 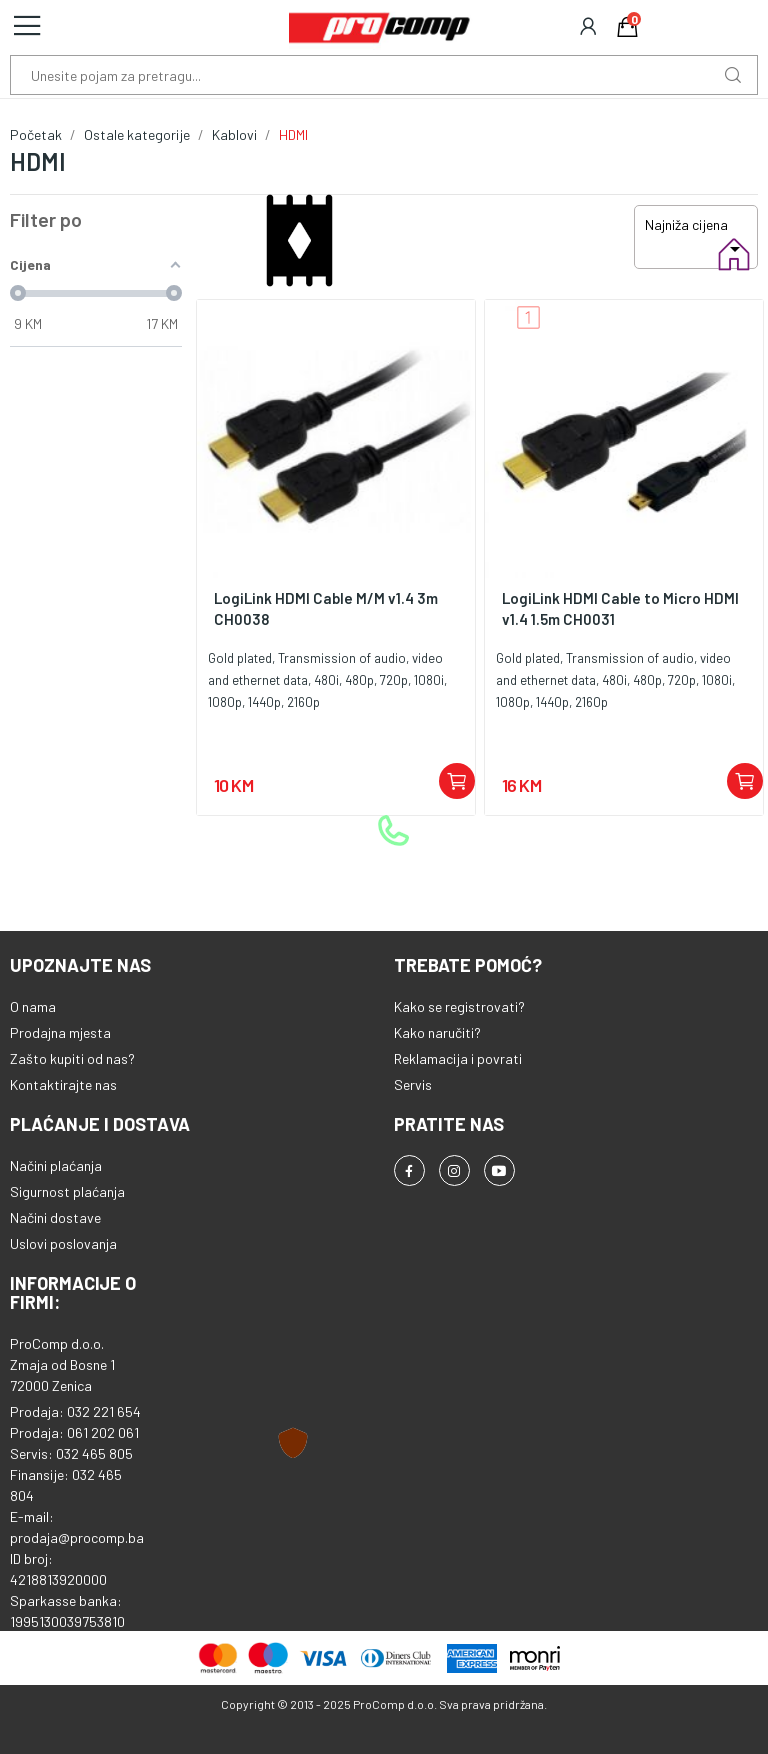 I want to click on security or protection settings, so click(x=293, y=1443).